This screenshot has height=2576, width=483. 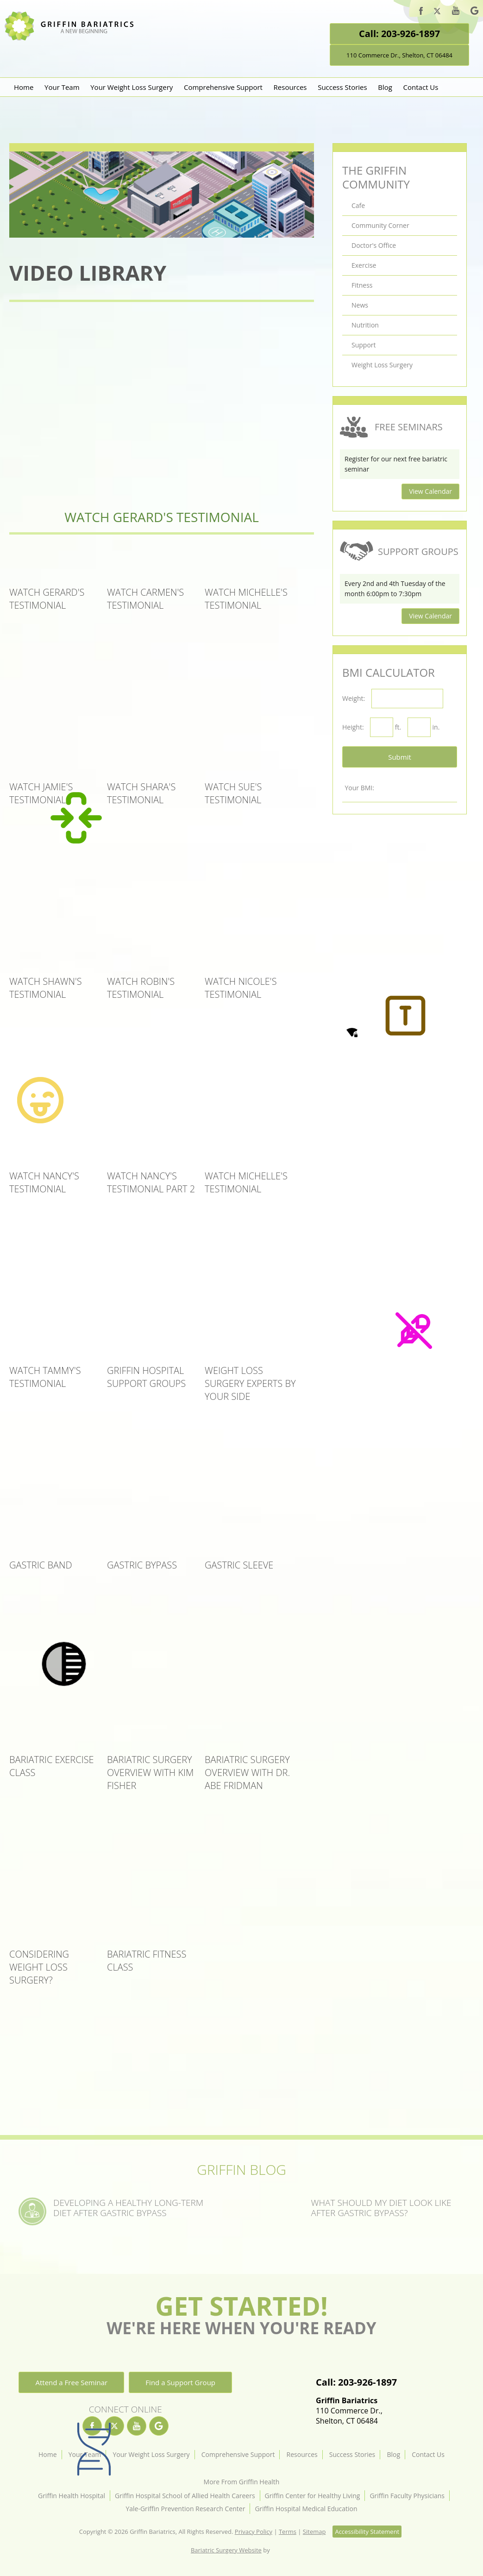 What do you see at coordinates (76, 818) in the screenshot?
I see `narrow the viewport width` at bounding box center [76, 818].